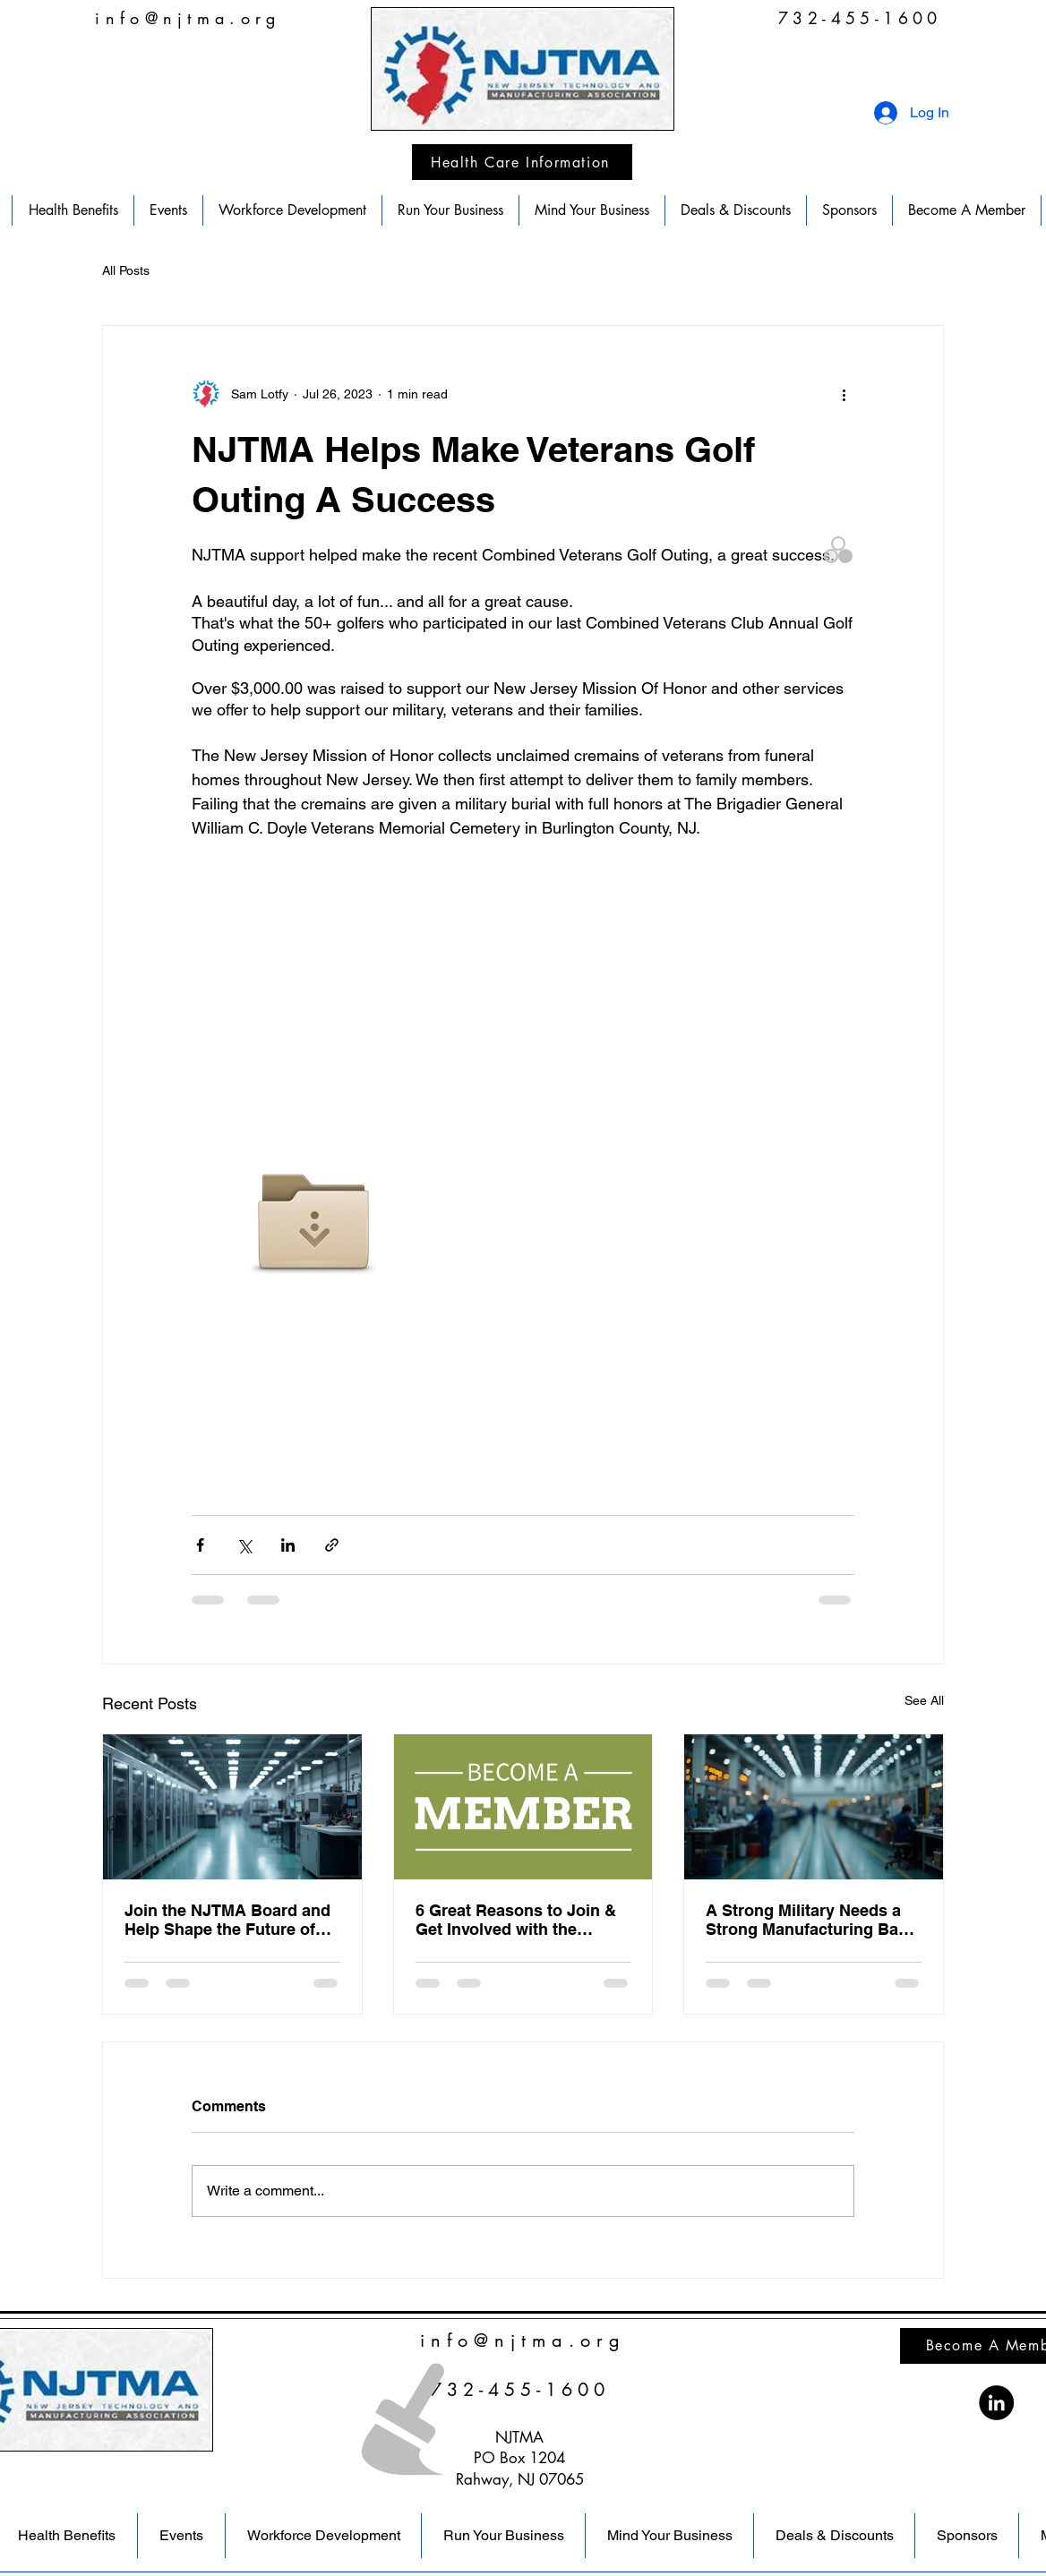  Describe the element at coordinates (313, 1228) in the screenshot. I see `access your downloads folder` at that location.